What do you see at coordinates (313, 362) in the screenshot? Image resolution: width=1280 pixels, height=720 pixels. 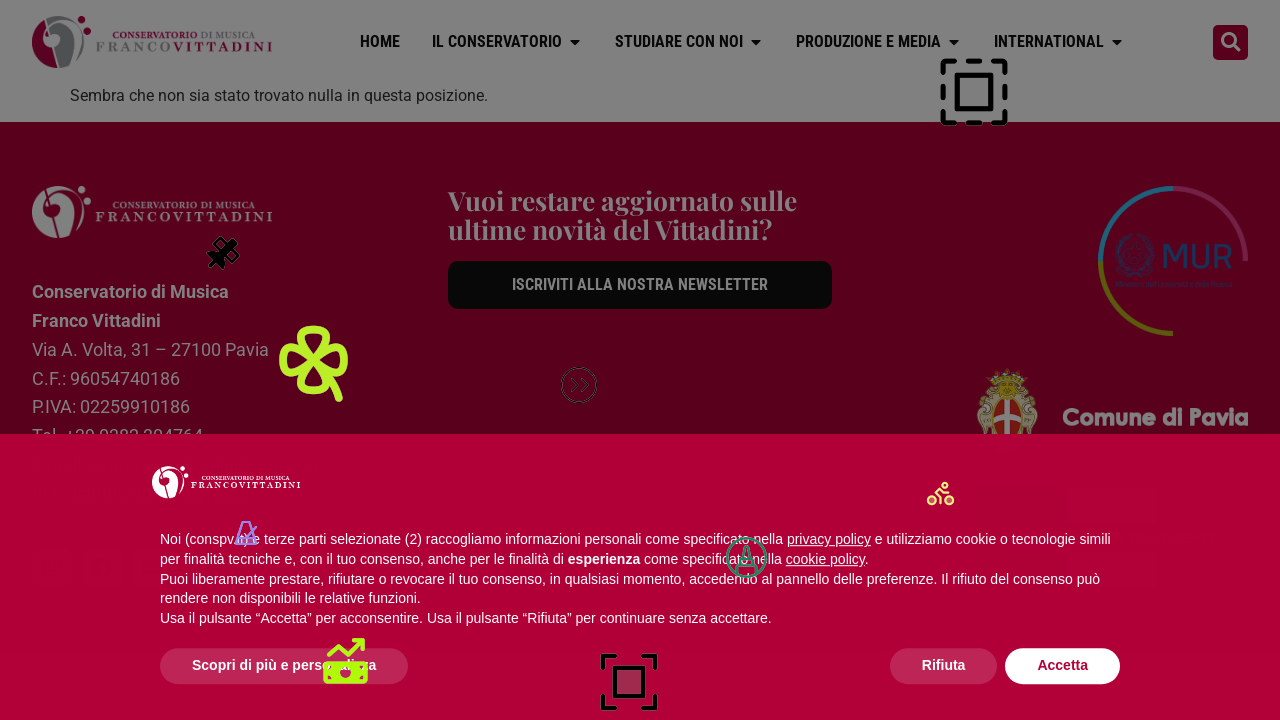 I see `indicates a luck or chance-based feature` at bounding box center [313, 362].